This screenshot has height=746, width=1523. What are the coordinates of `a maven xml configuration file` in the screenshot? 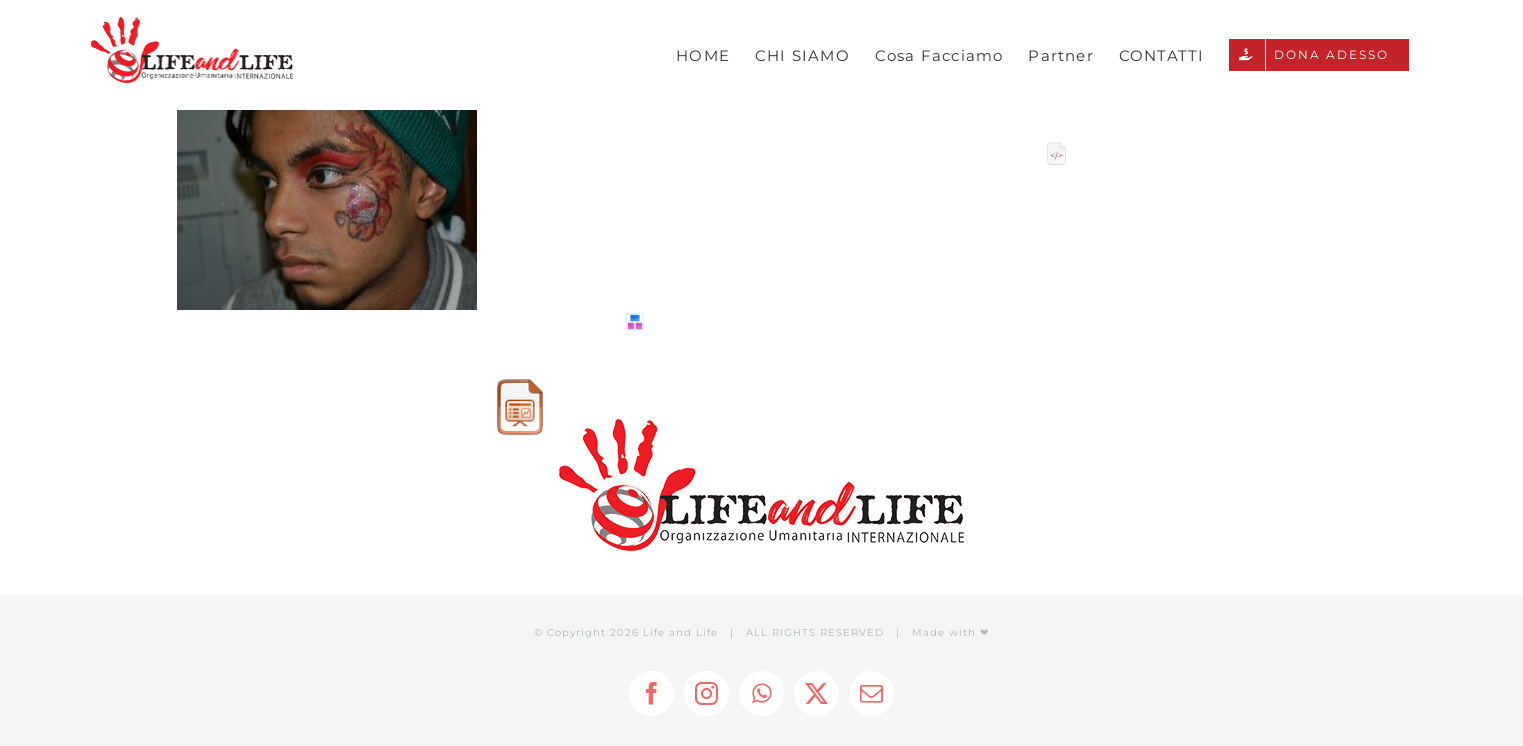 It's located at (1056, 153).